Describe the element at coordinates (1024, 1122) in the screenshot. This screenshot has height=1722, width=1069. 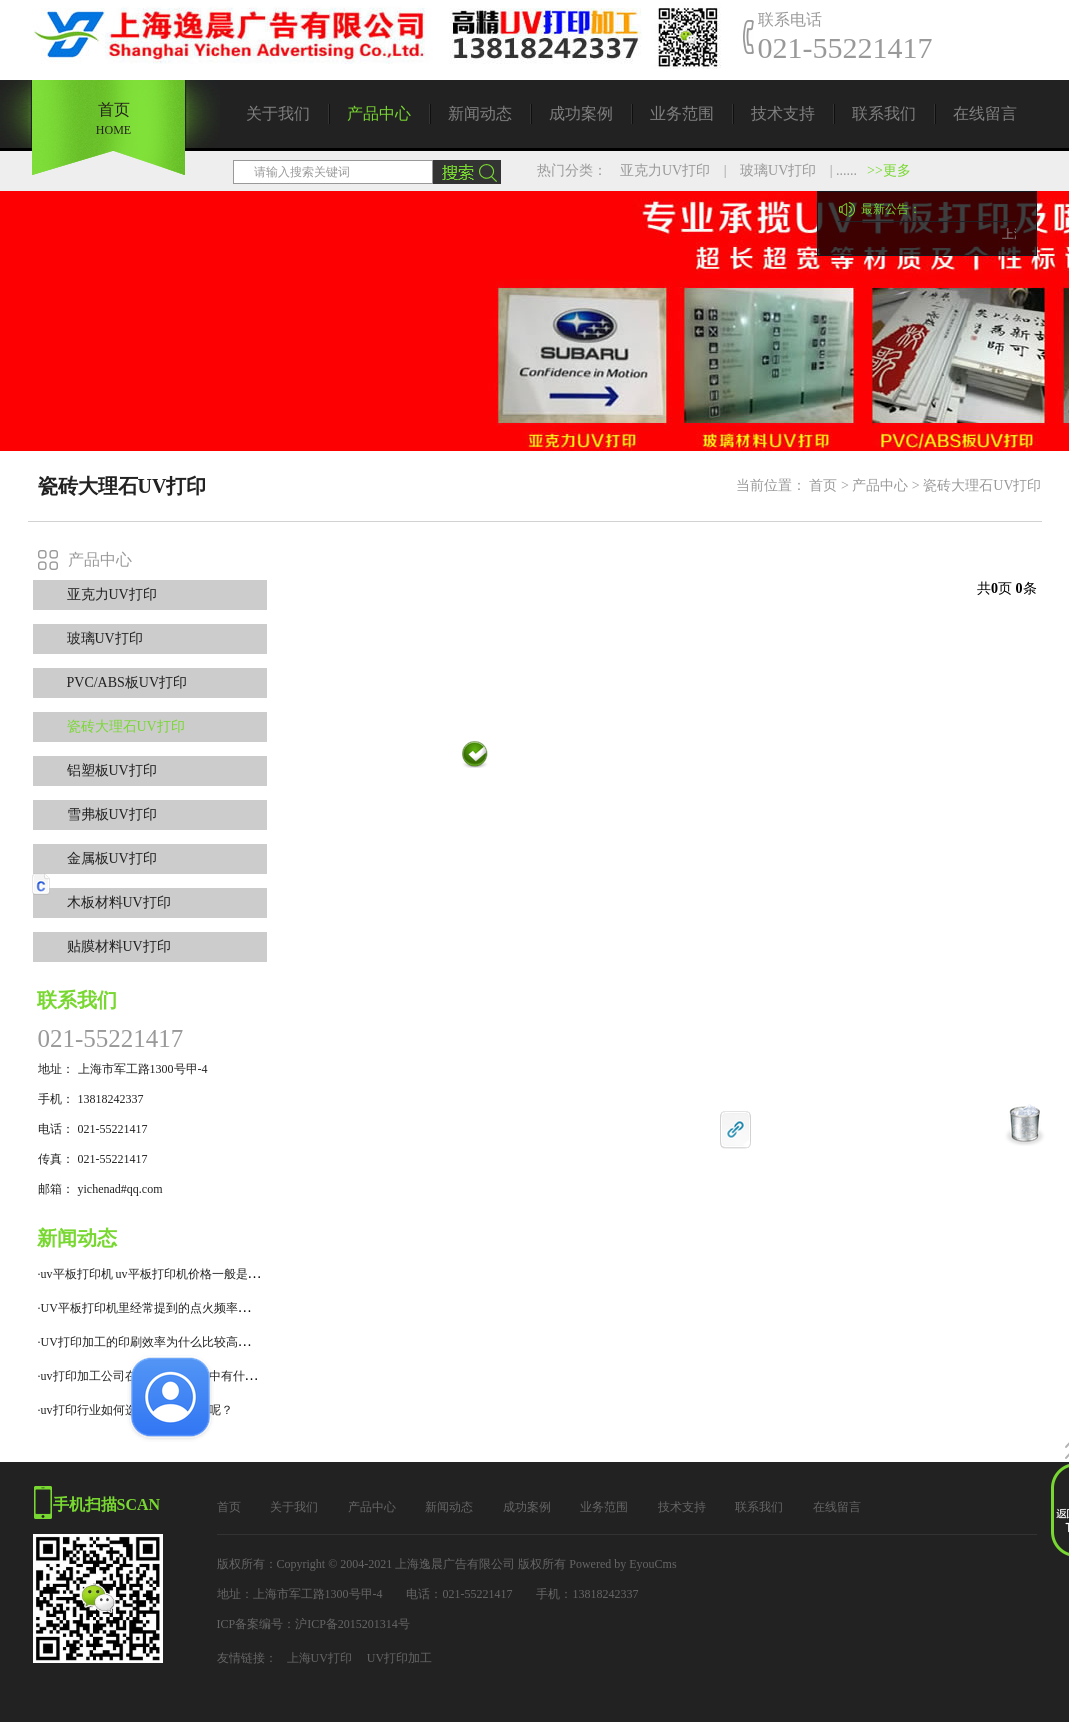
I see `view items in your trash folder` at that location.